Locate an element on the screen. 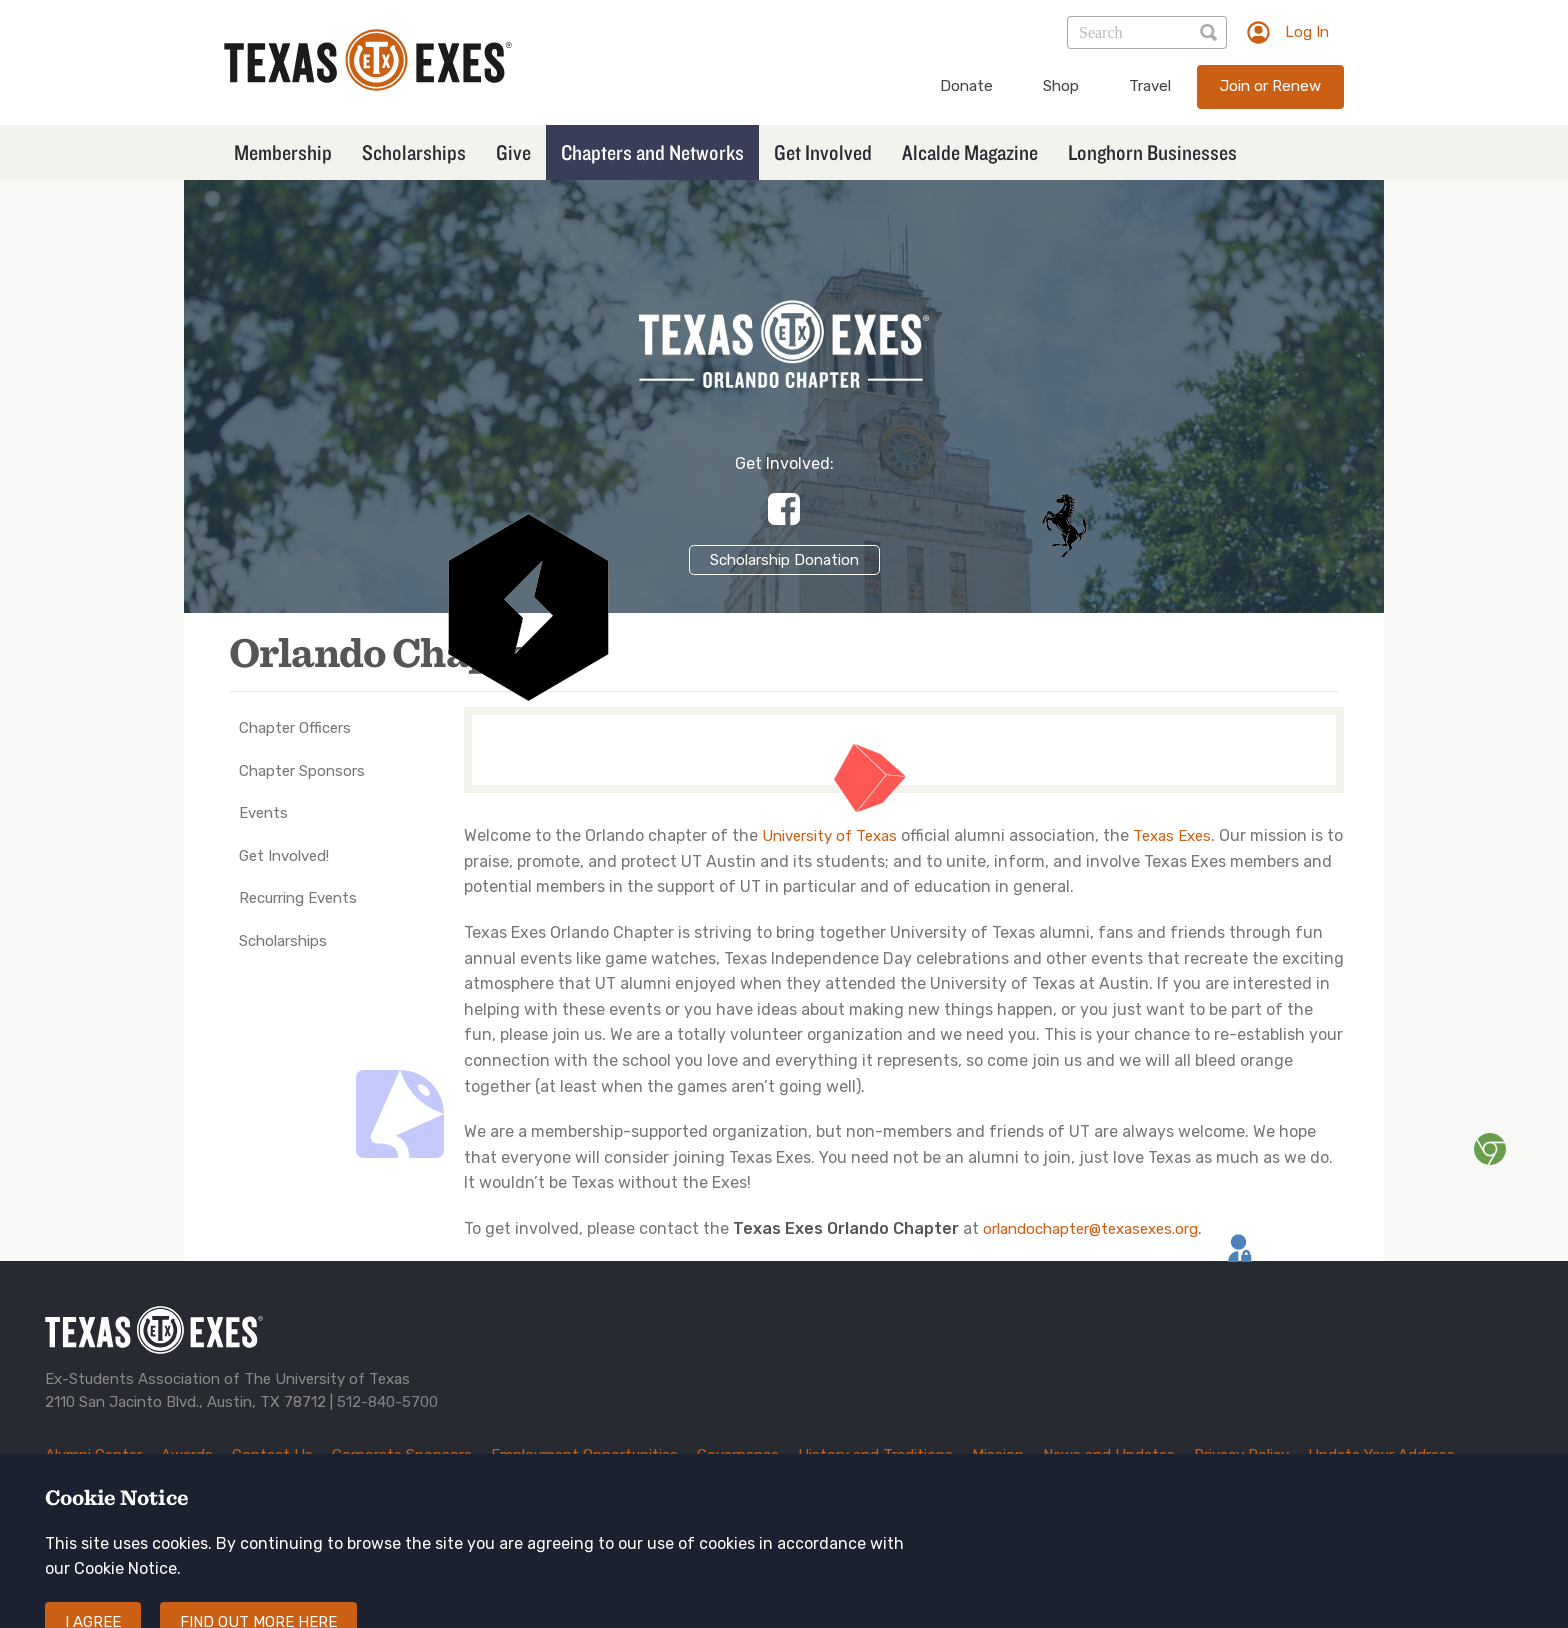  open Google Chrome browser is located at coordinates (1490, 1149).